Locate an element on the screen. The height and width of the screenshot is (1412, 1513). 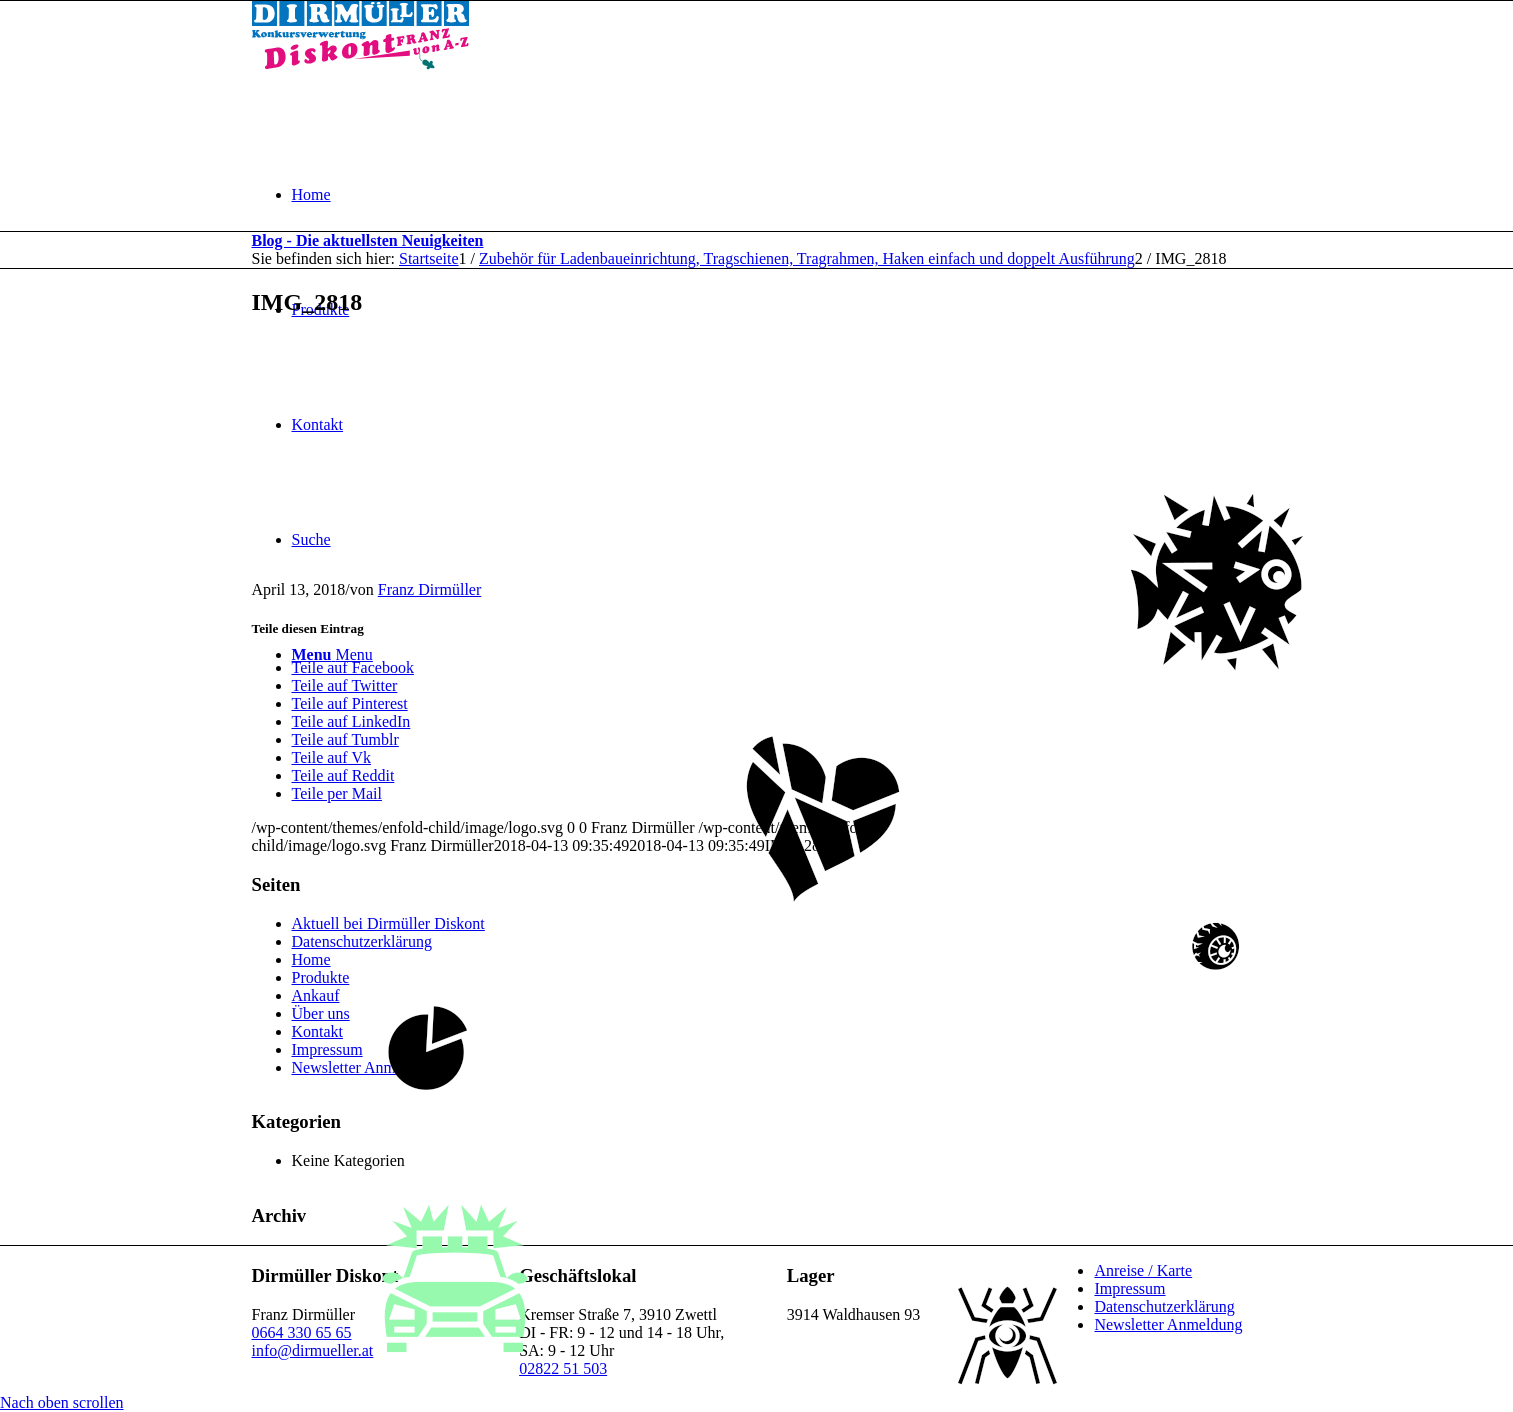
view or toggle visibility settings is located at coordinates (1215, 946).